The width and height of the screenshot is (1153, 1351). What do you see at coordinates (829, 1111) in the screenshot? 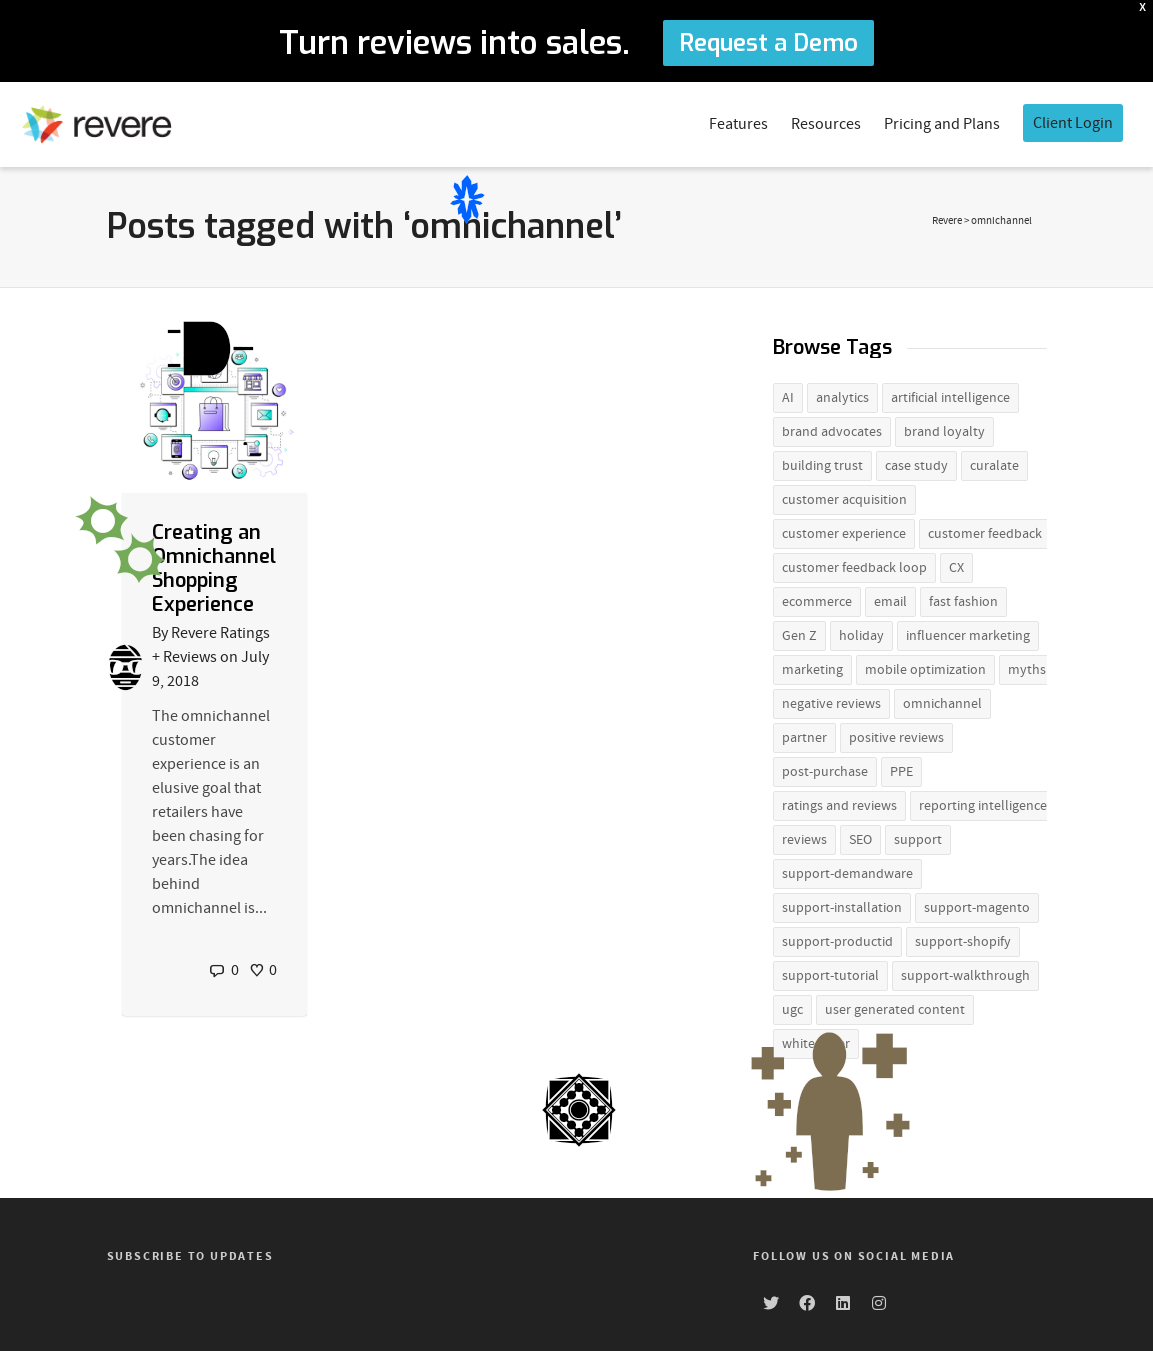
I see `activate healing ability or spell` at bounding box center [829, 1111].